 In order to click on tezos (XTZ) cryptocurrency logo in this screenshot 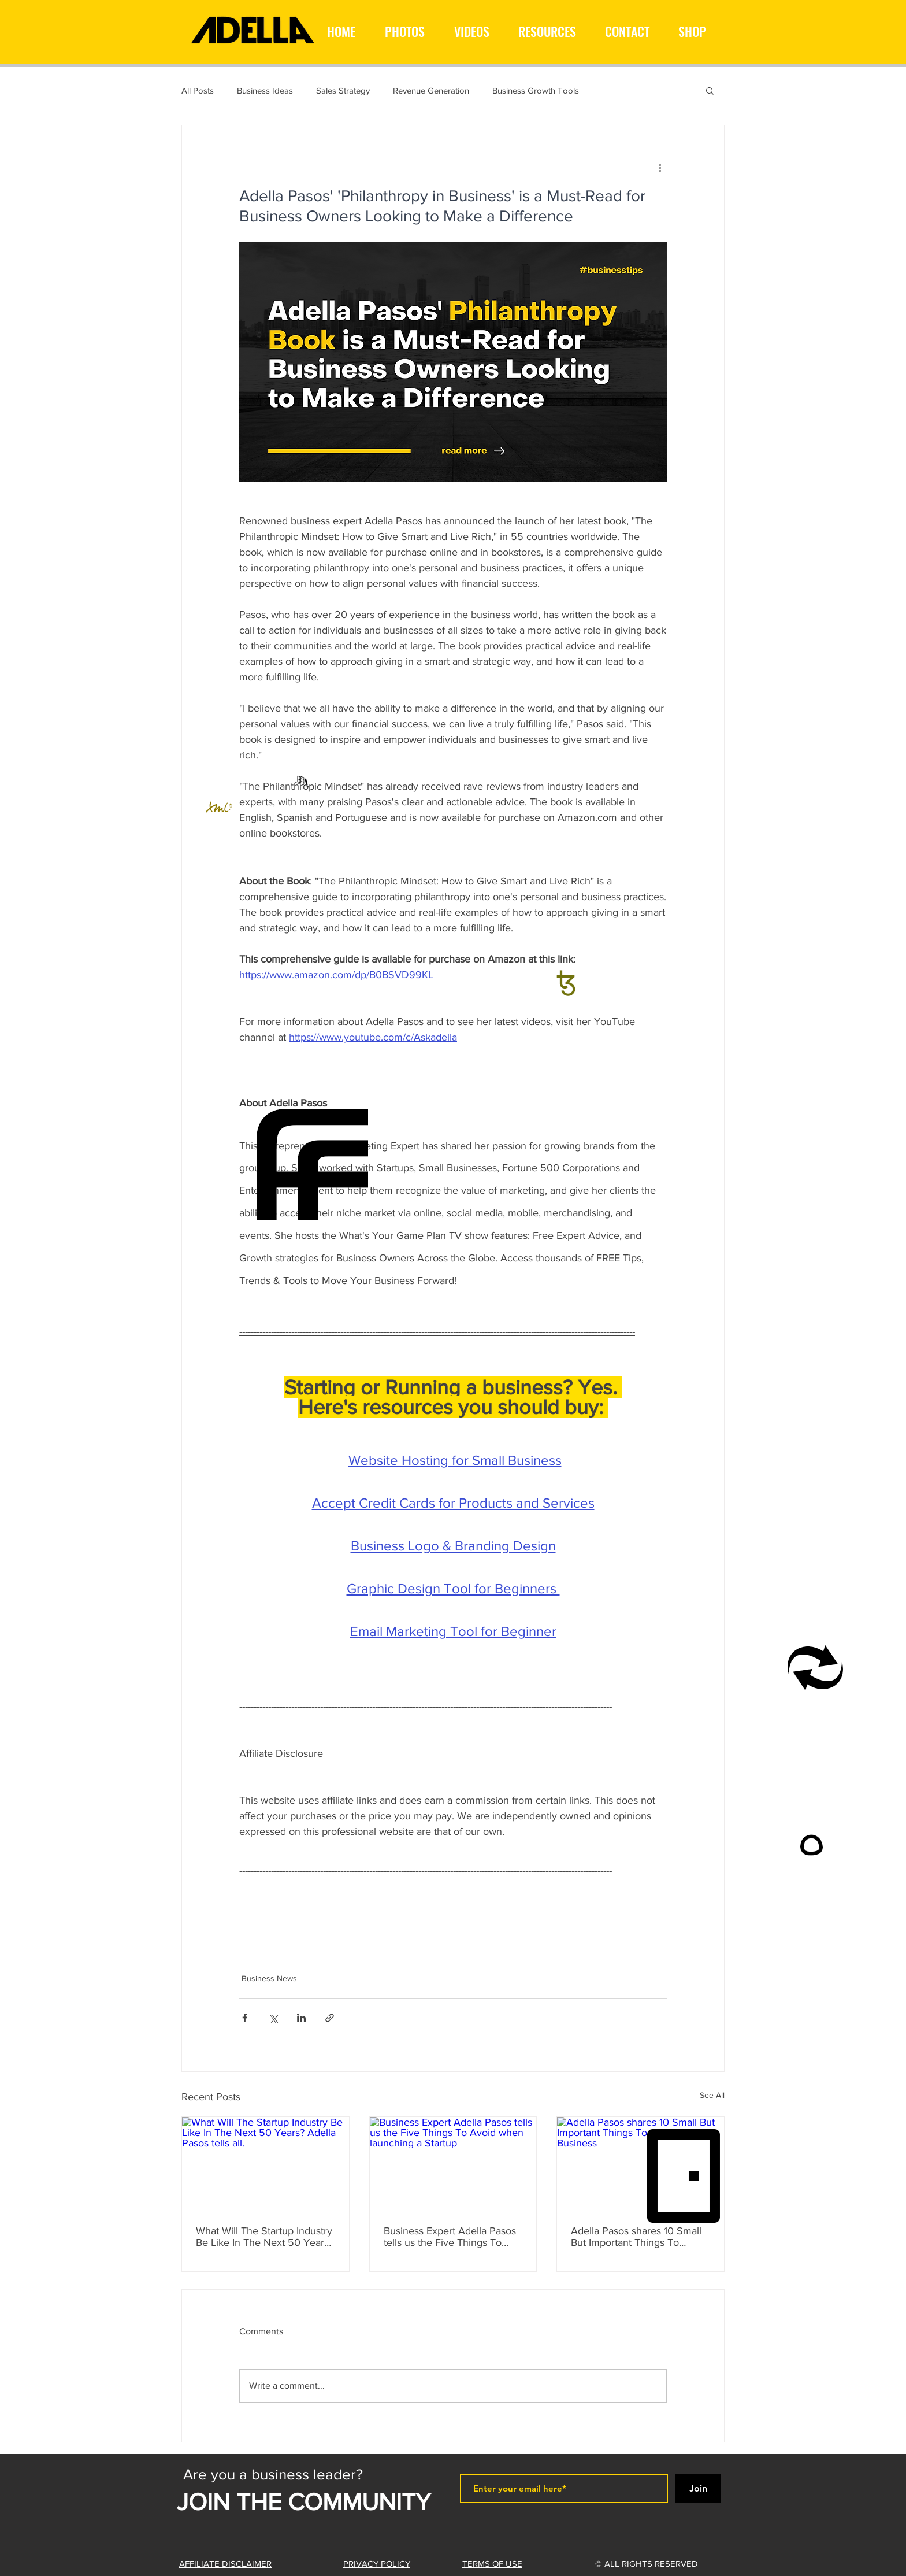, I will do `click(566, 982)`.